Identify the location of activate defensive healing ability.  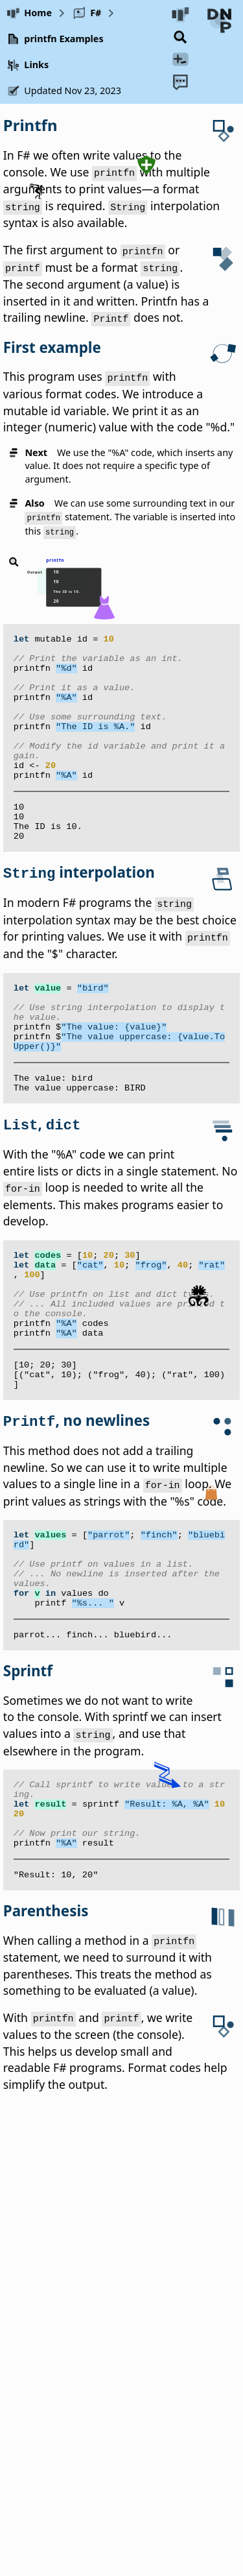
(146, 165).